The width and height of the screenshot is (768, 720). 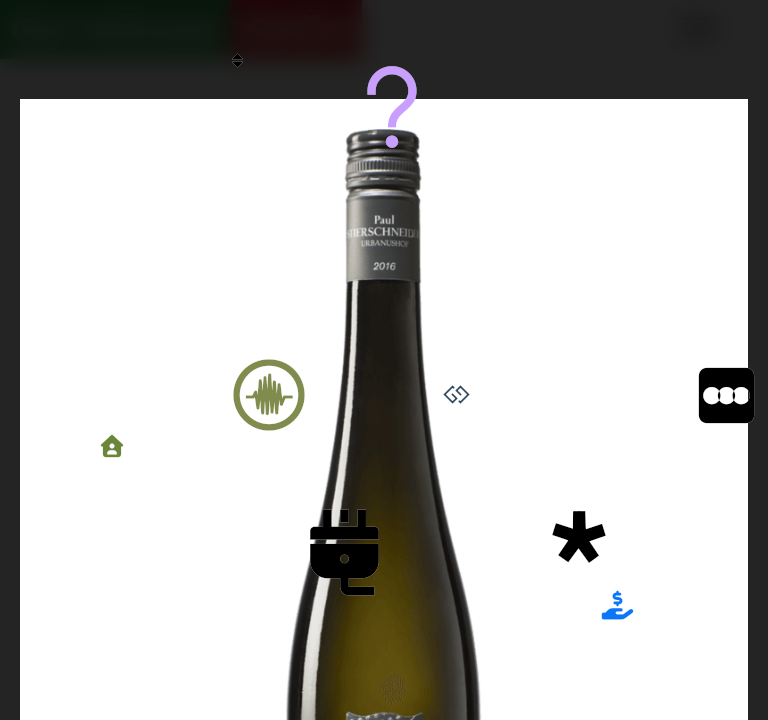 I want to click on view your home profile, so click(x=112, y=446).